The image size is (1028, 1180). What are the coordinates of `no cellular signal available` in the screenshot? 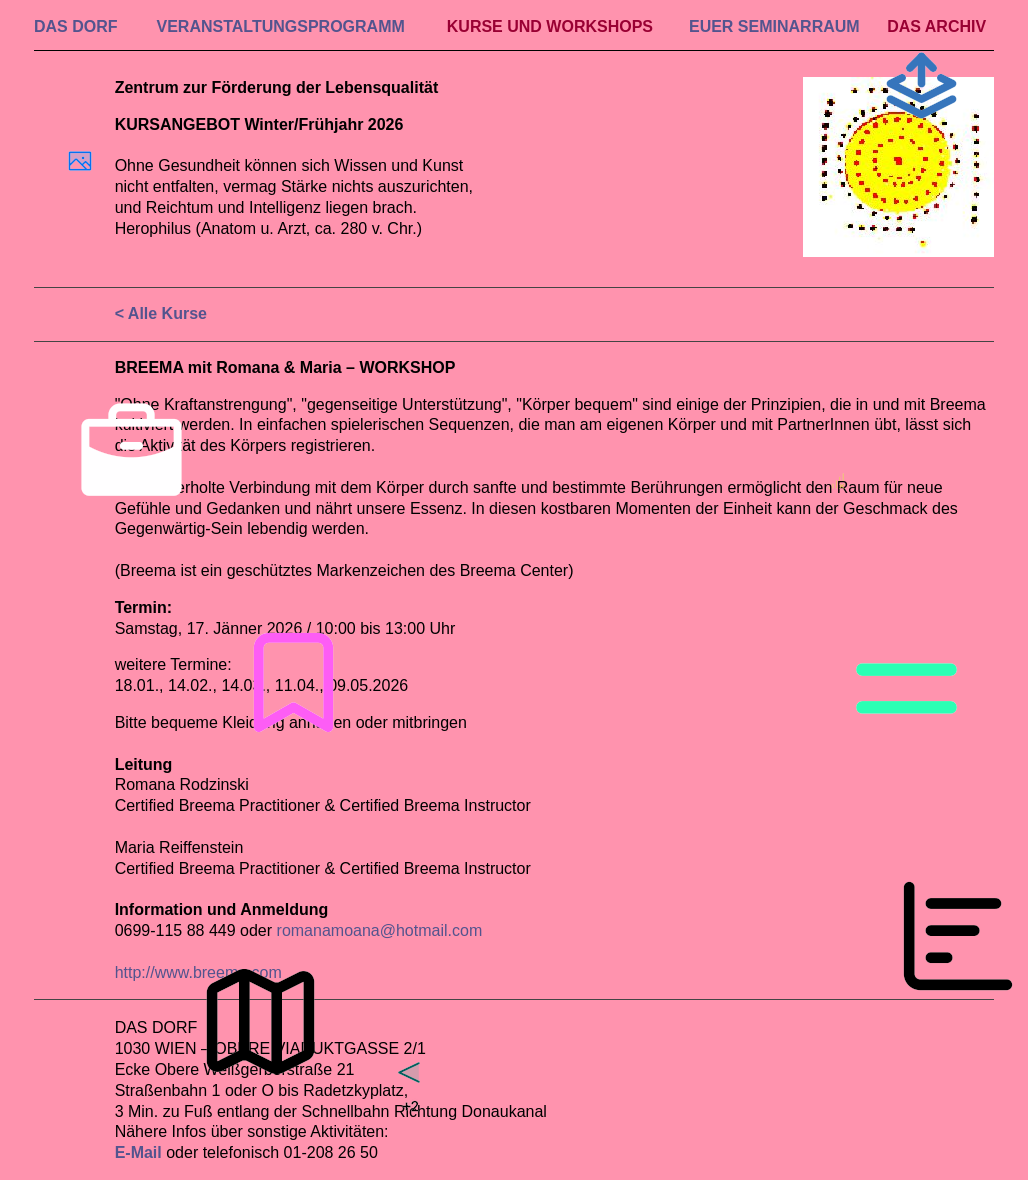 It's located at (837, 482).